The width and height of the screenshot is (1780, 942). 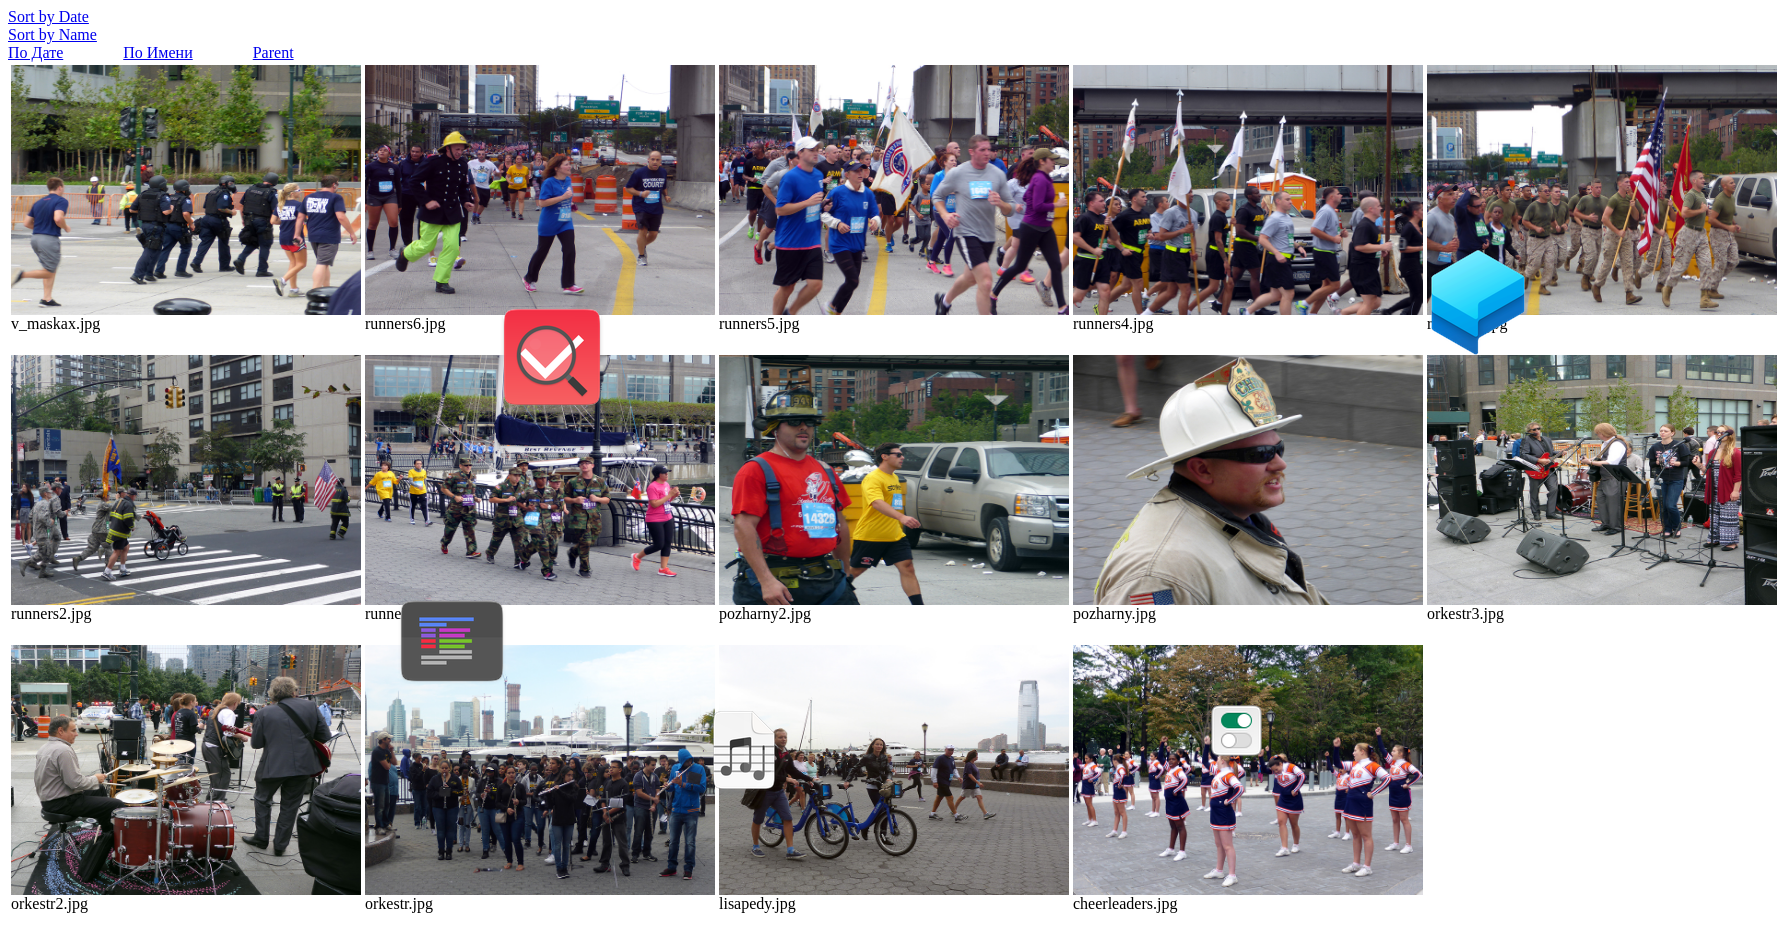 What do you see at coordinates (1236, 730) in the screenshot?
I see `open gnome tweaks to customize desktop settings` at bounding box center [1236, 730].